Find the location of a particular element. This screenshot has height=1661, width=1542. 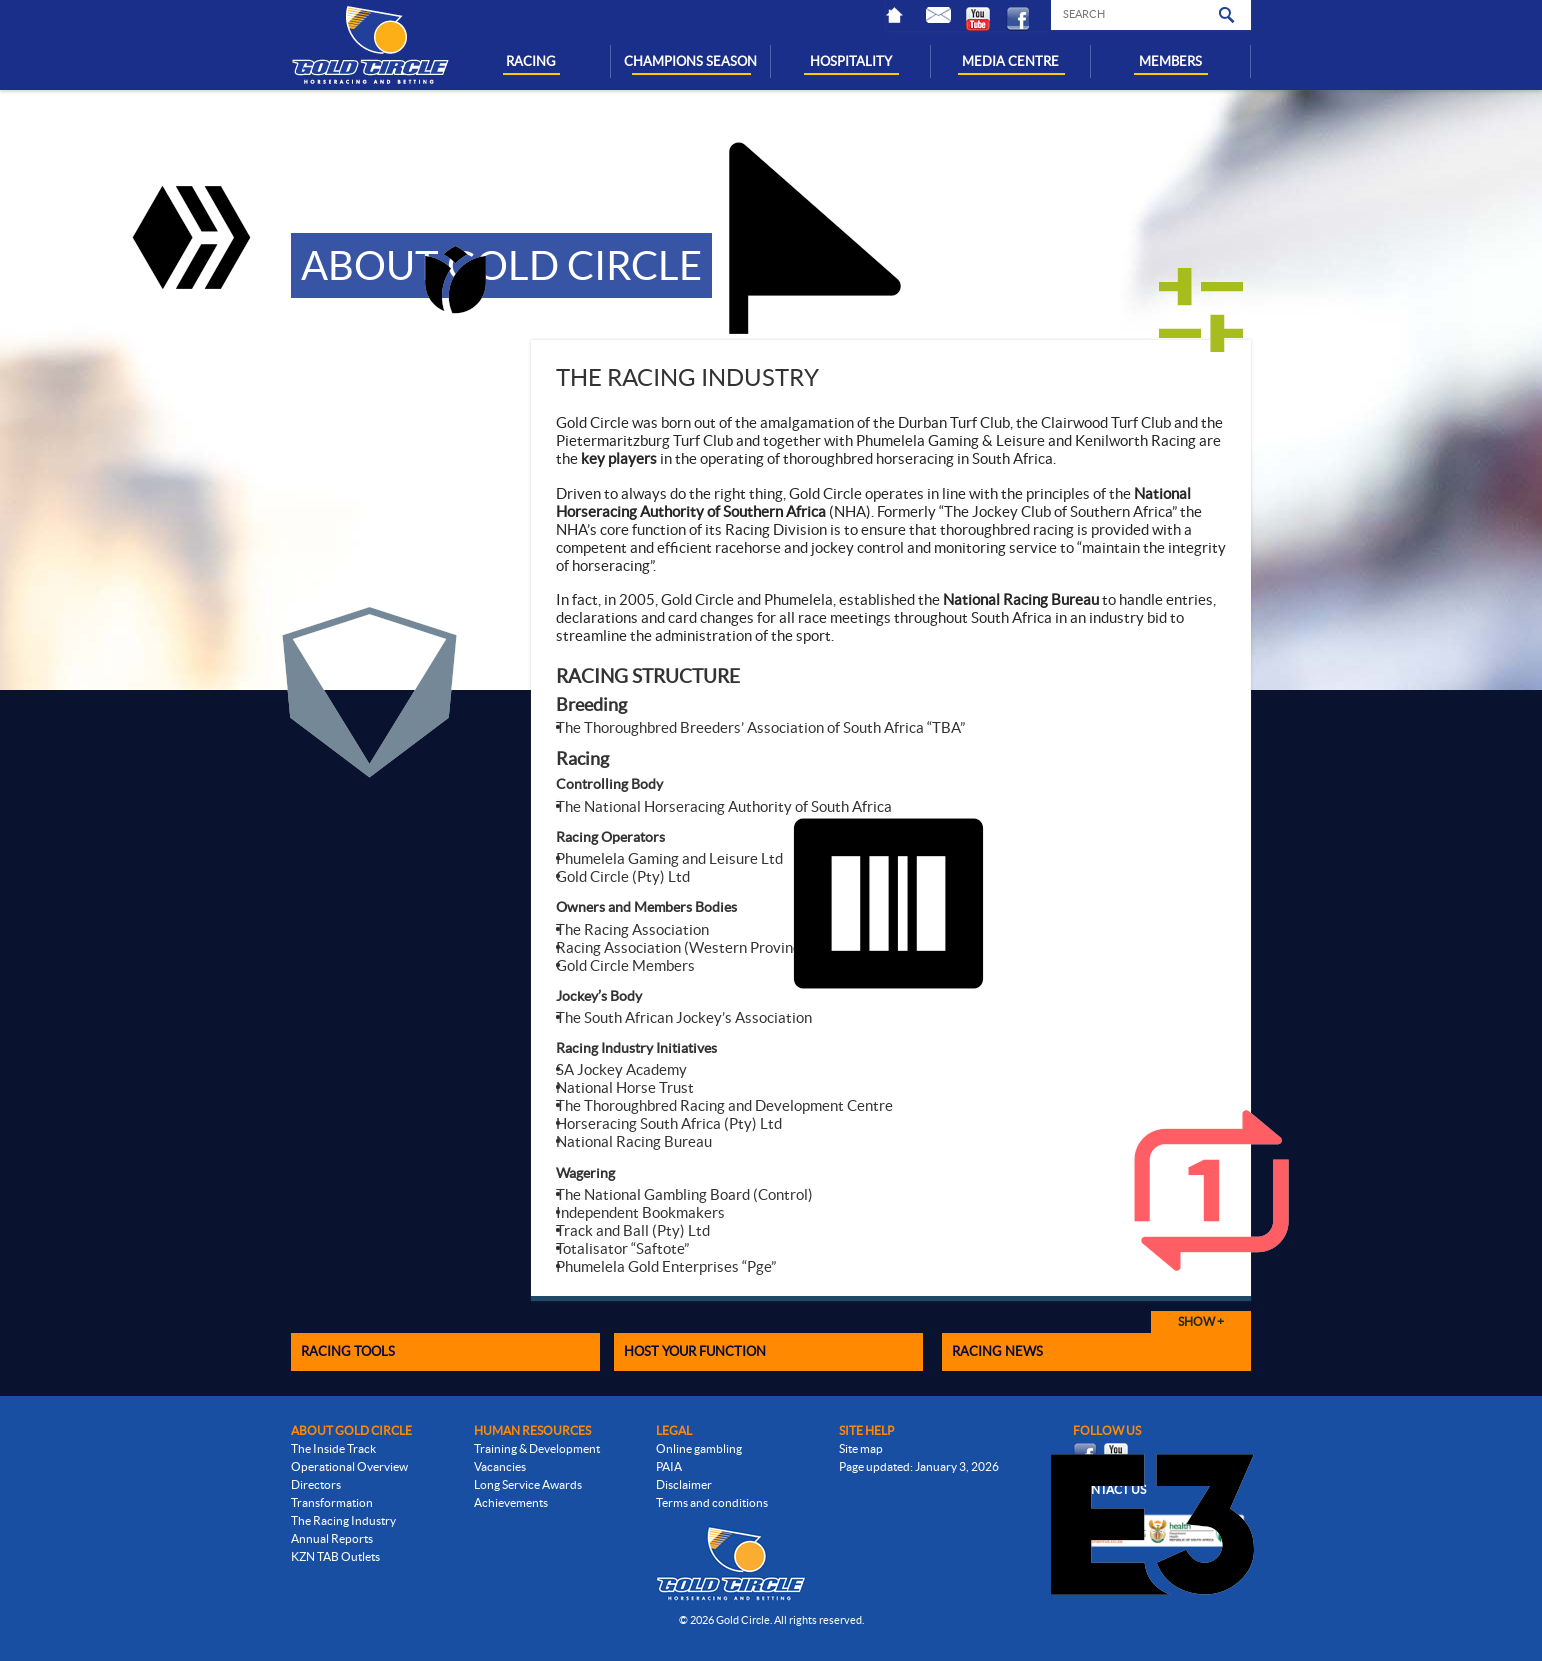

openbase logo is located at coordinates (369, 687).